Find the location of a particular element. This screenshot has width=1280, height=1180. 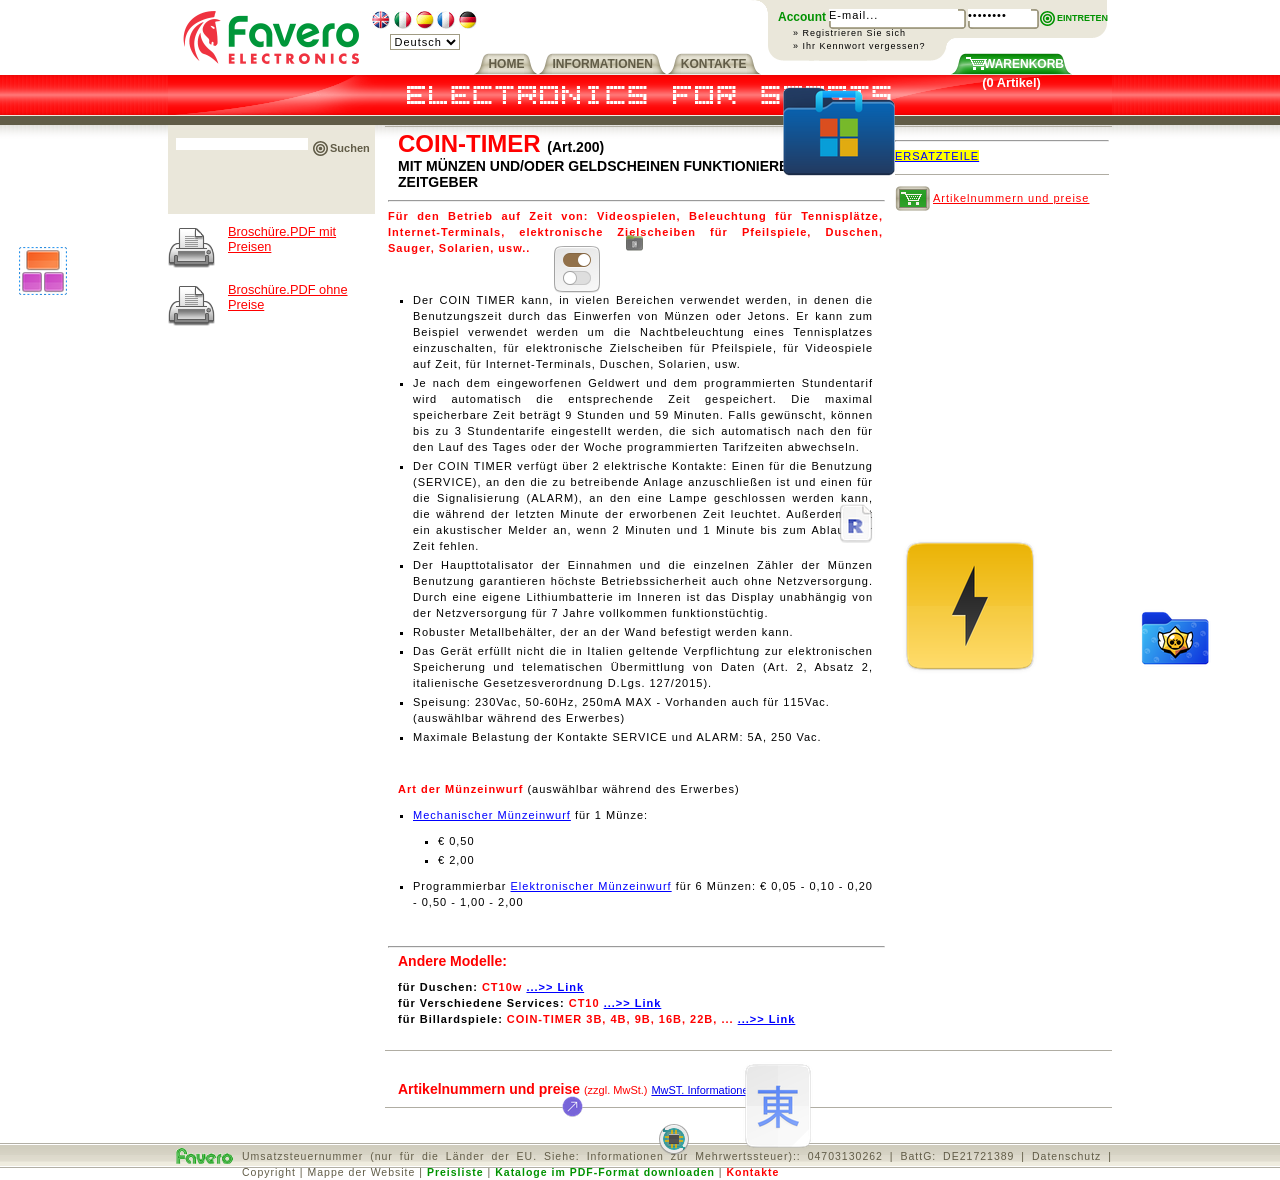

open microsoft store downloads folder is located at coordinates (838, 134).